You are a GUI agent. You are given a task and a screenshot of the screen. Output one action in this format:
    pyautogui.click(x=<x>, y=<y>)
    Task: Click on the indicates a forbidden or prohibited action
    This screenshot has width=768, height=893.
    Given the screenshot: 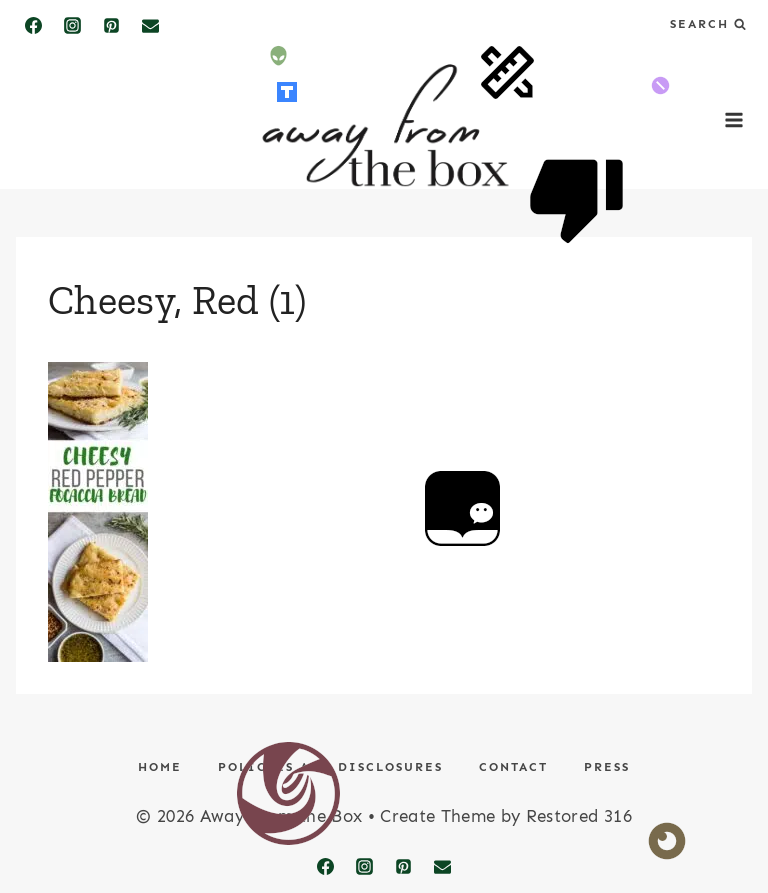 What is the action you would take?
    pyautogui.click(x=660, y=85)
    